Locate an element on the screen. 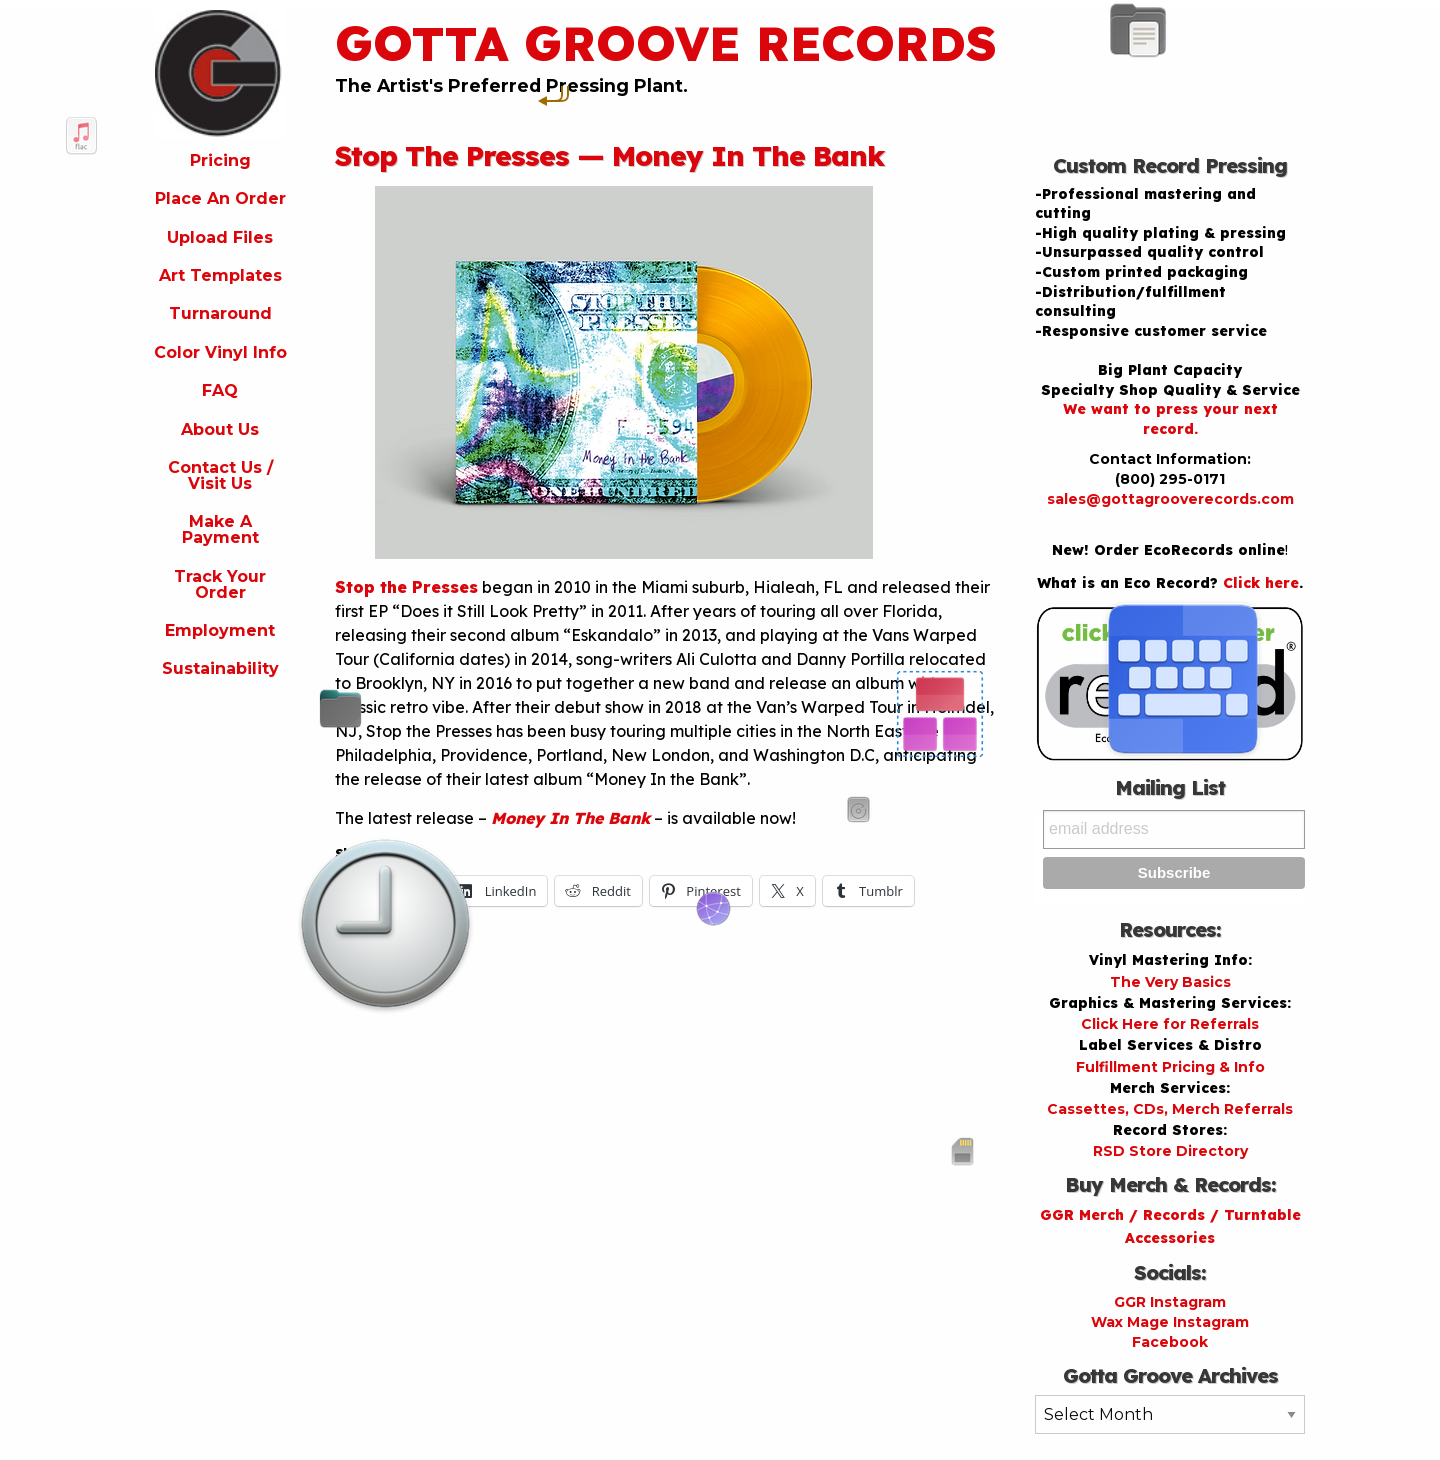 The height and width of the screenshot is (1460, 1440). reply to all recipients of an email is located at coordinates (553, 94).